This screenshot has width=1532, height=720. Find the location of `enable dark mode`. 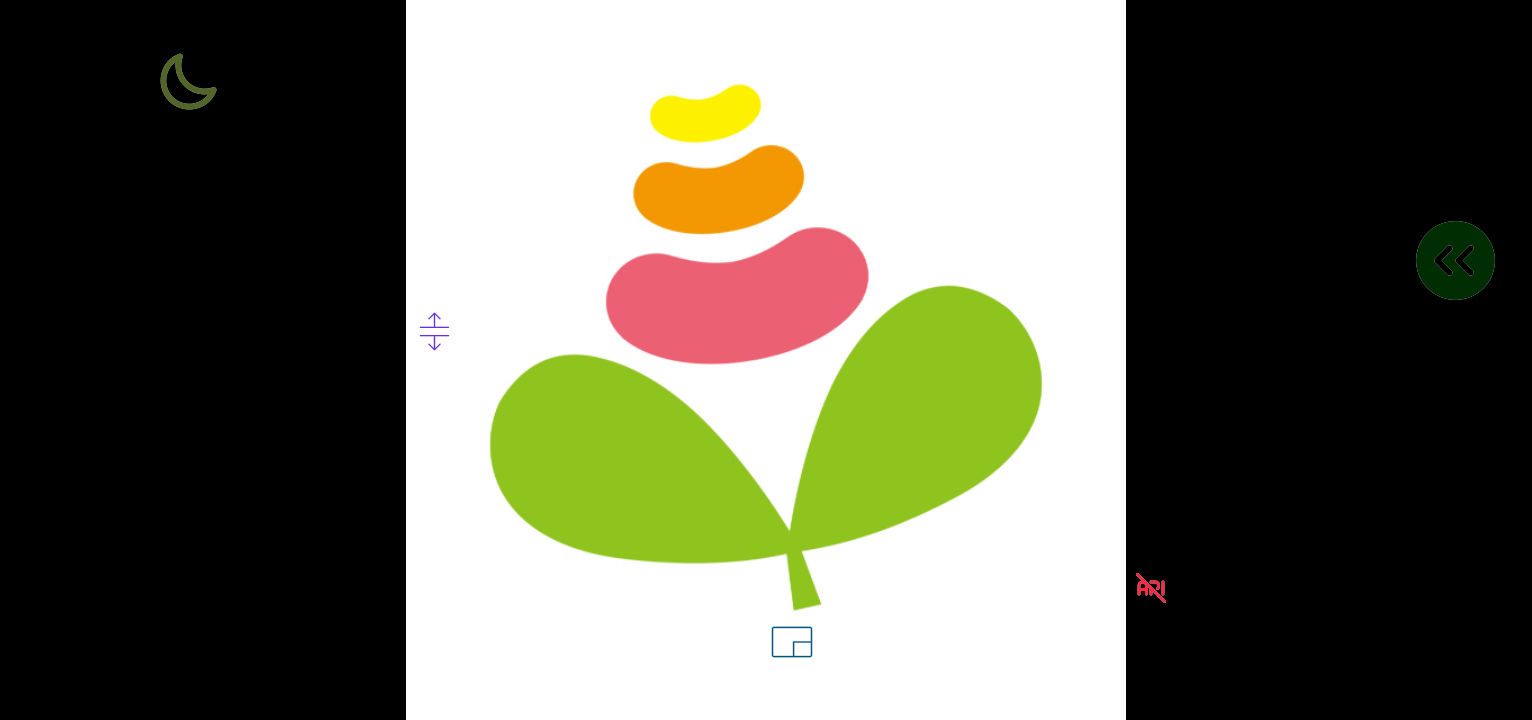

enable dark mode is located at coordinates (188, 81).